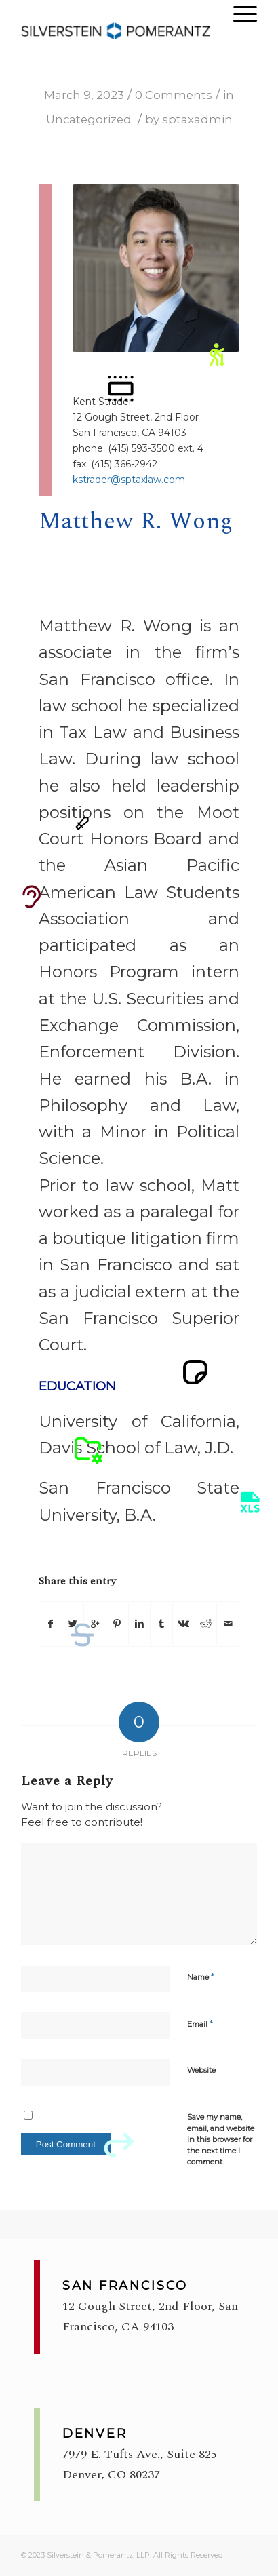 The image size is (278, 2576). Describe the element at coordinates (195, 1372) in the screenshot. I see `add a sticker to your message` at that location.